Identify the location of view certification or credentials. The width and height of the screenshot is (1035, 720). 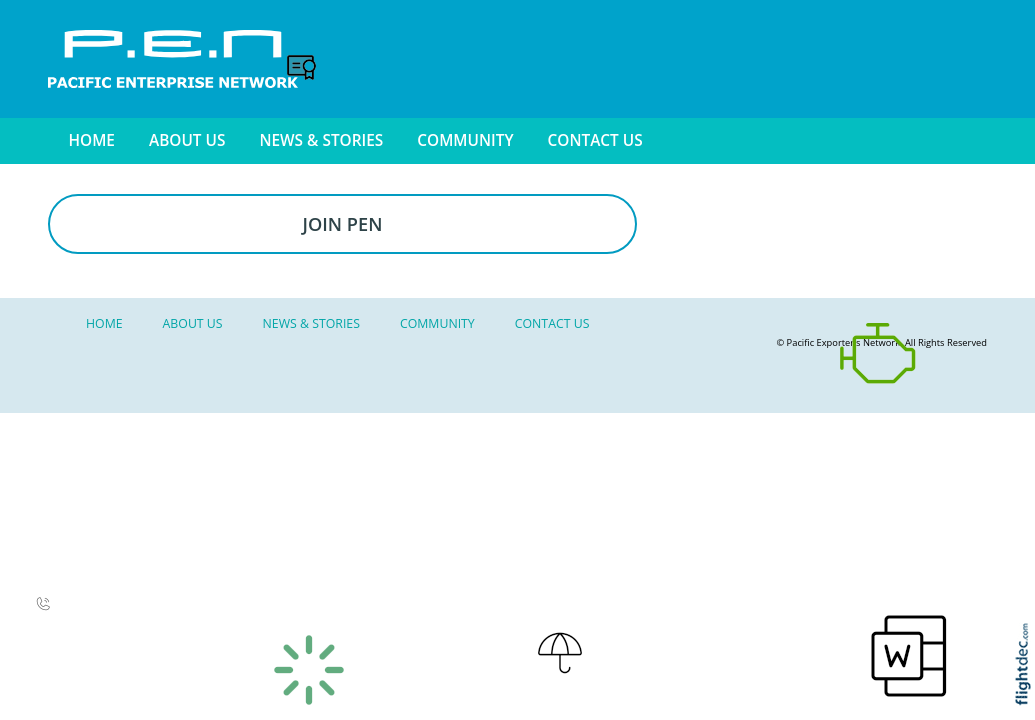
(300, 66).